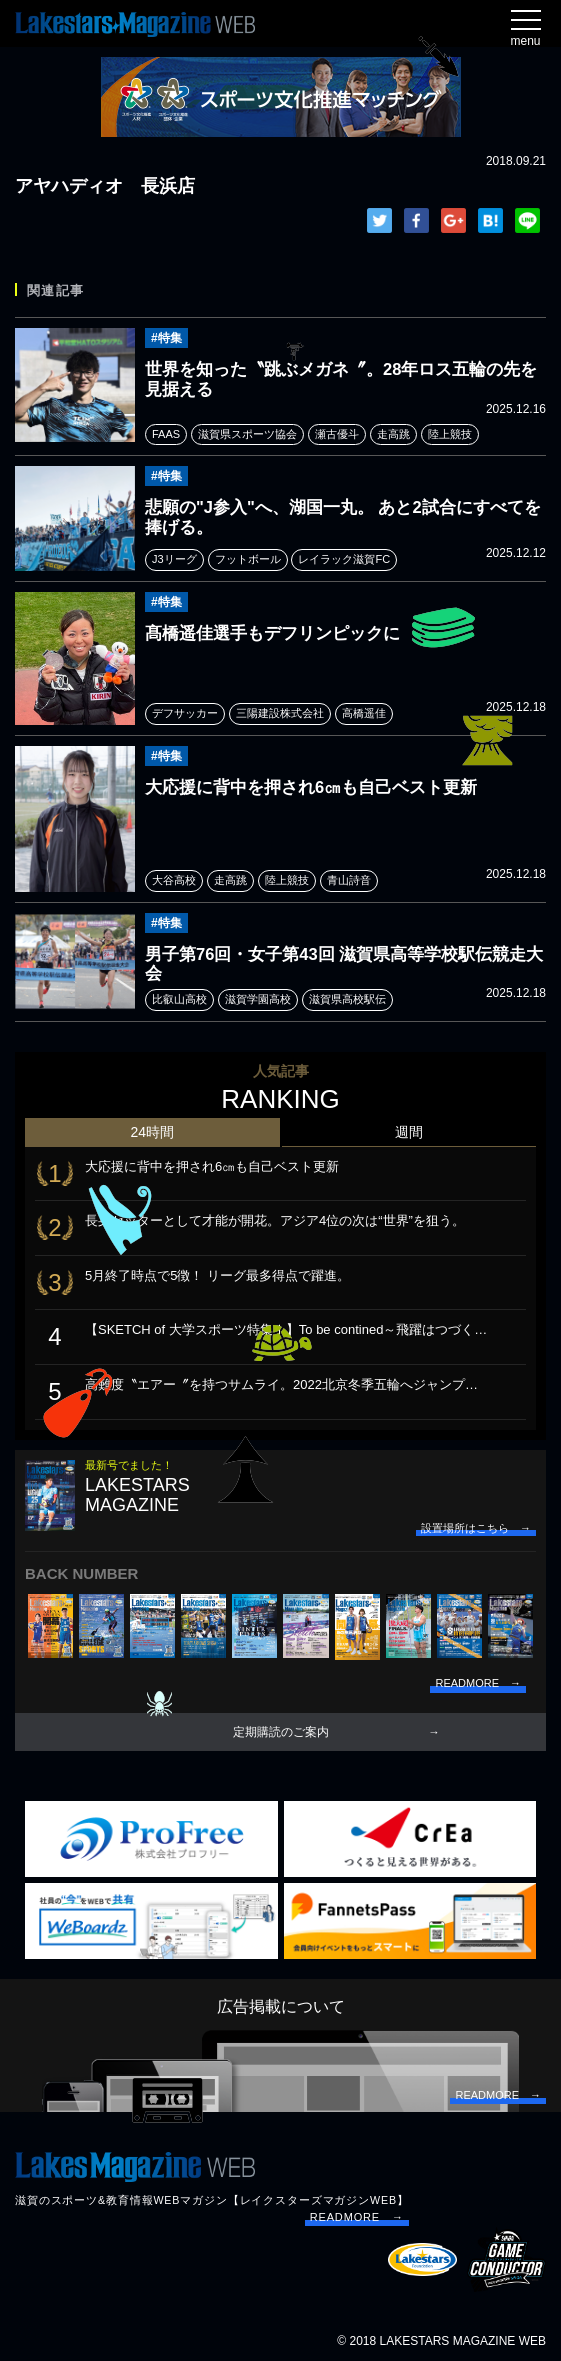  I want to click on fishing lure or tackle equipment in a game inventory, so click(78, 1403).